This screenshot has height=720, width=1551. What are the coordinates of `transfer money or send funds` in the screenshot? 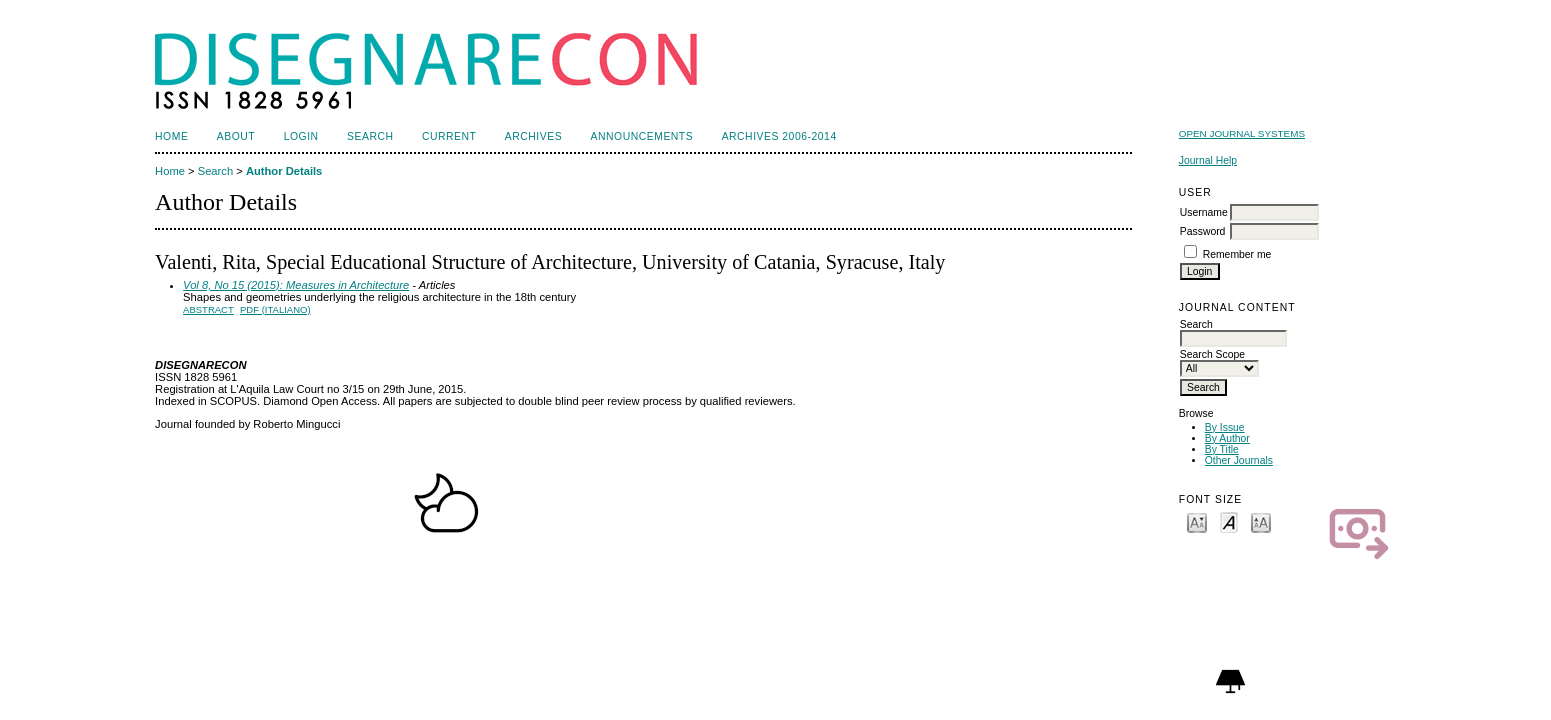 It's located at (1357, 528).